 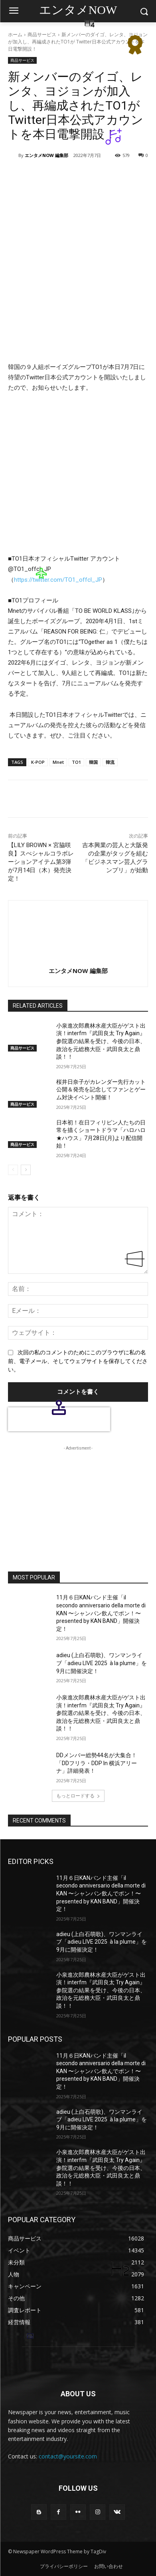 I want to click on access gaming or controller settings, so click(x=59, y=1408).